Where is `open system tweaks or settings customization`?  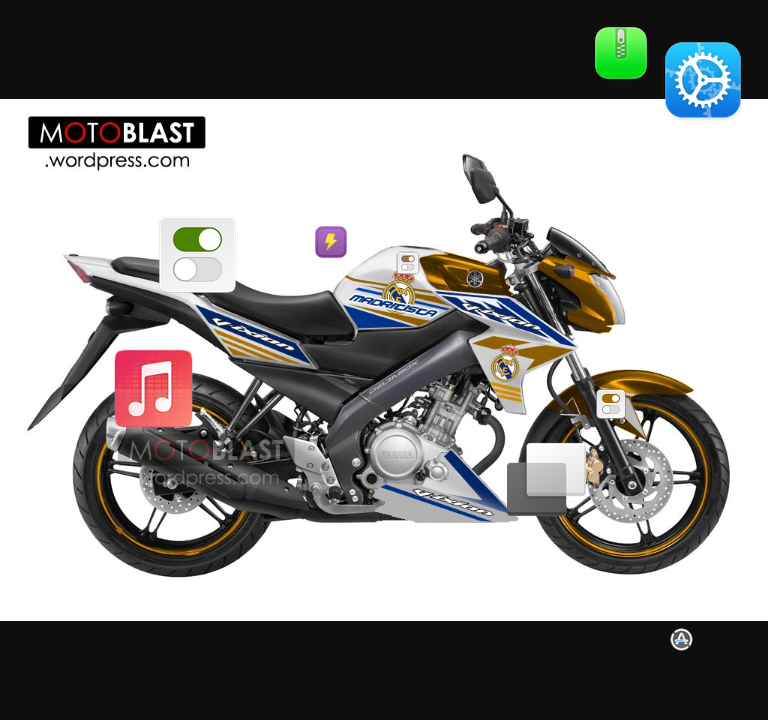 open system tweaks or settings customization is located at coordinates (197, 254).